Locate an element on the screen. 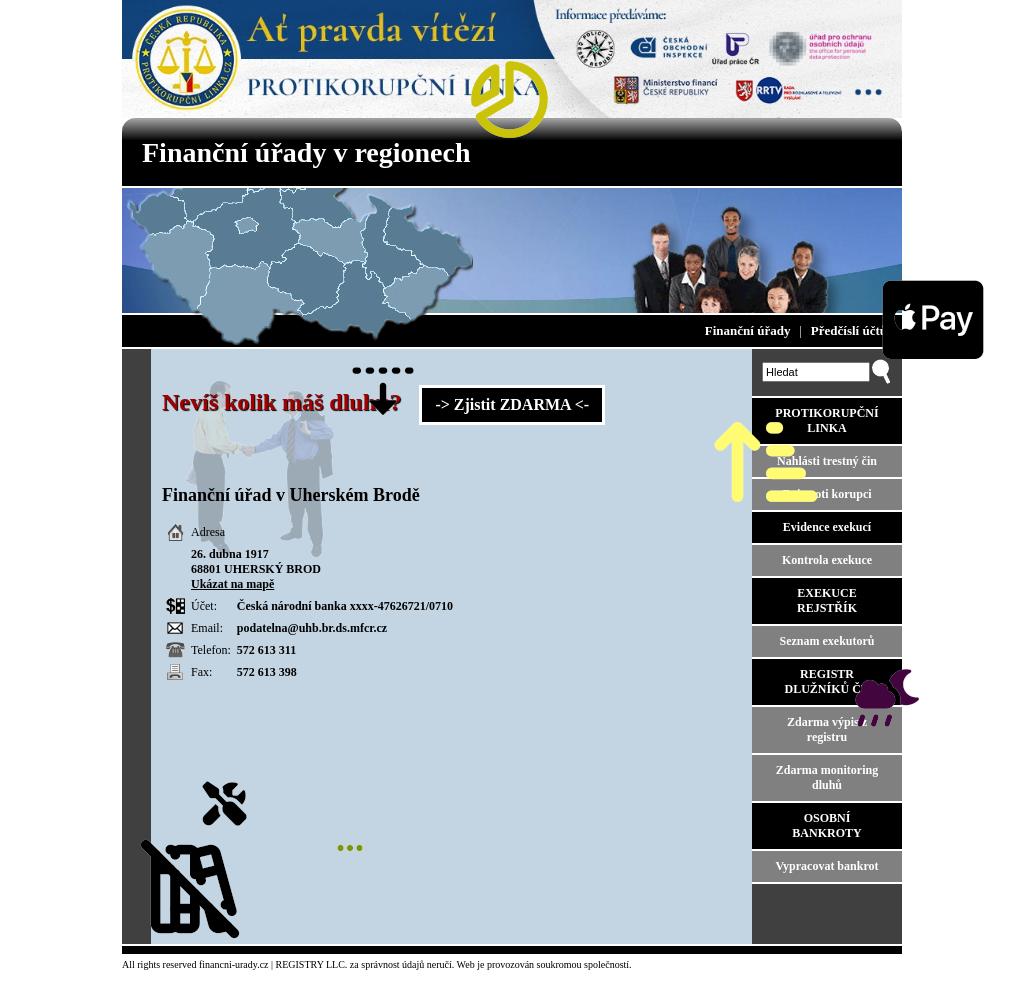  indicates nighttime rain in weather forecast is located at coordinates (888, 698).